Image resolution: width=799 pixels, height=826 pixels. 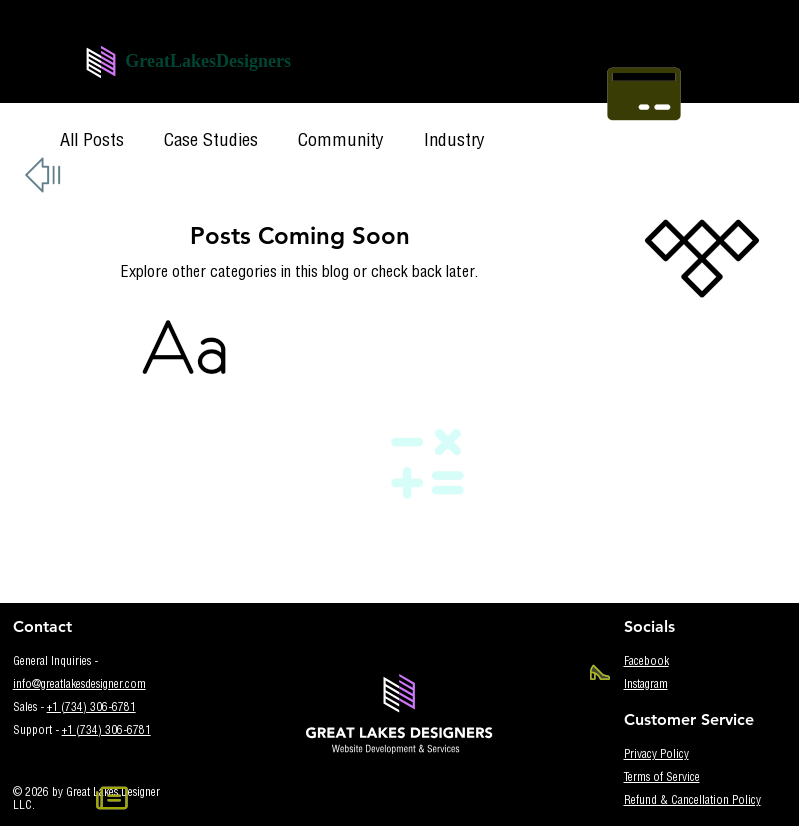 I want to click on manage payment methods, so click(x=644, y=94).